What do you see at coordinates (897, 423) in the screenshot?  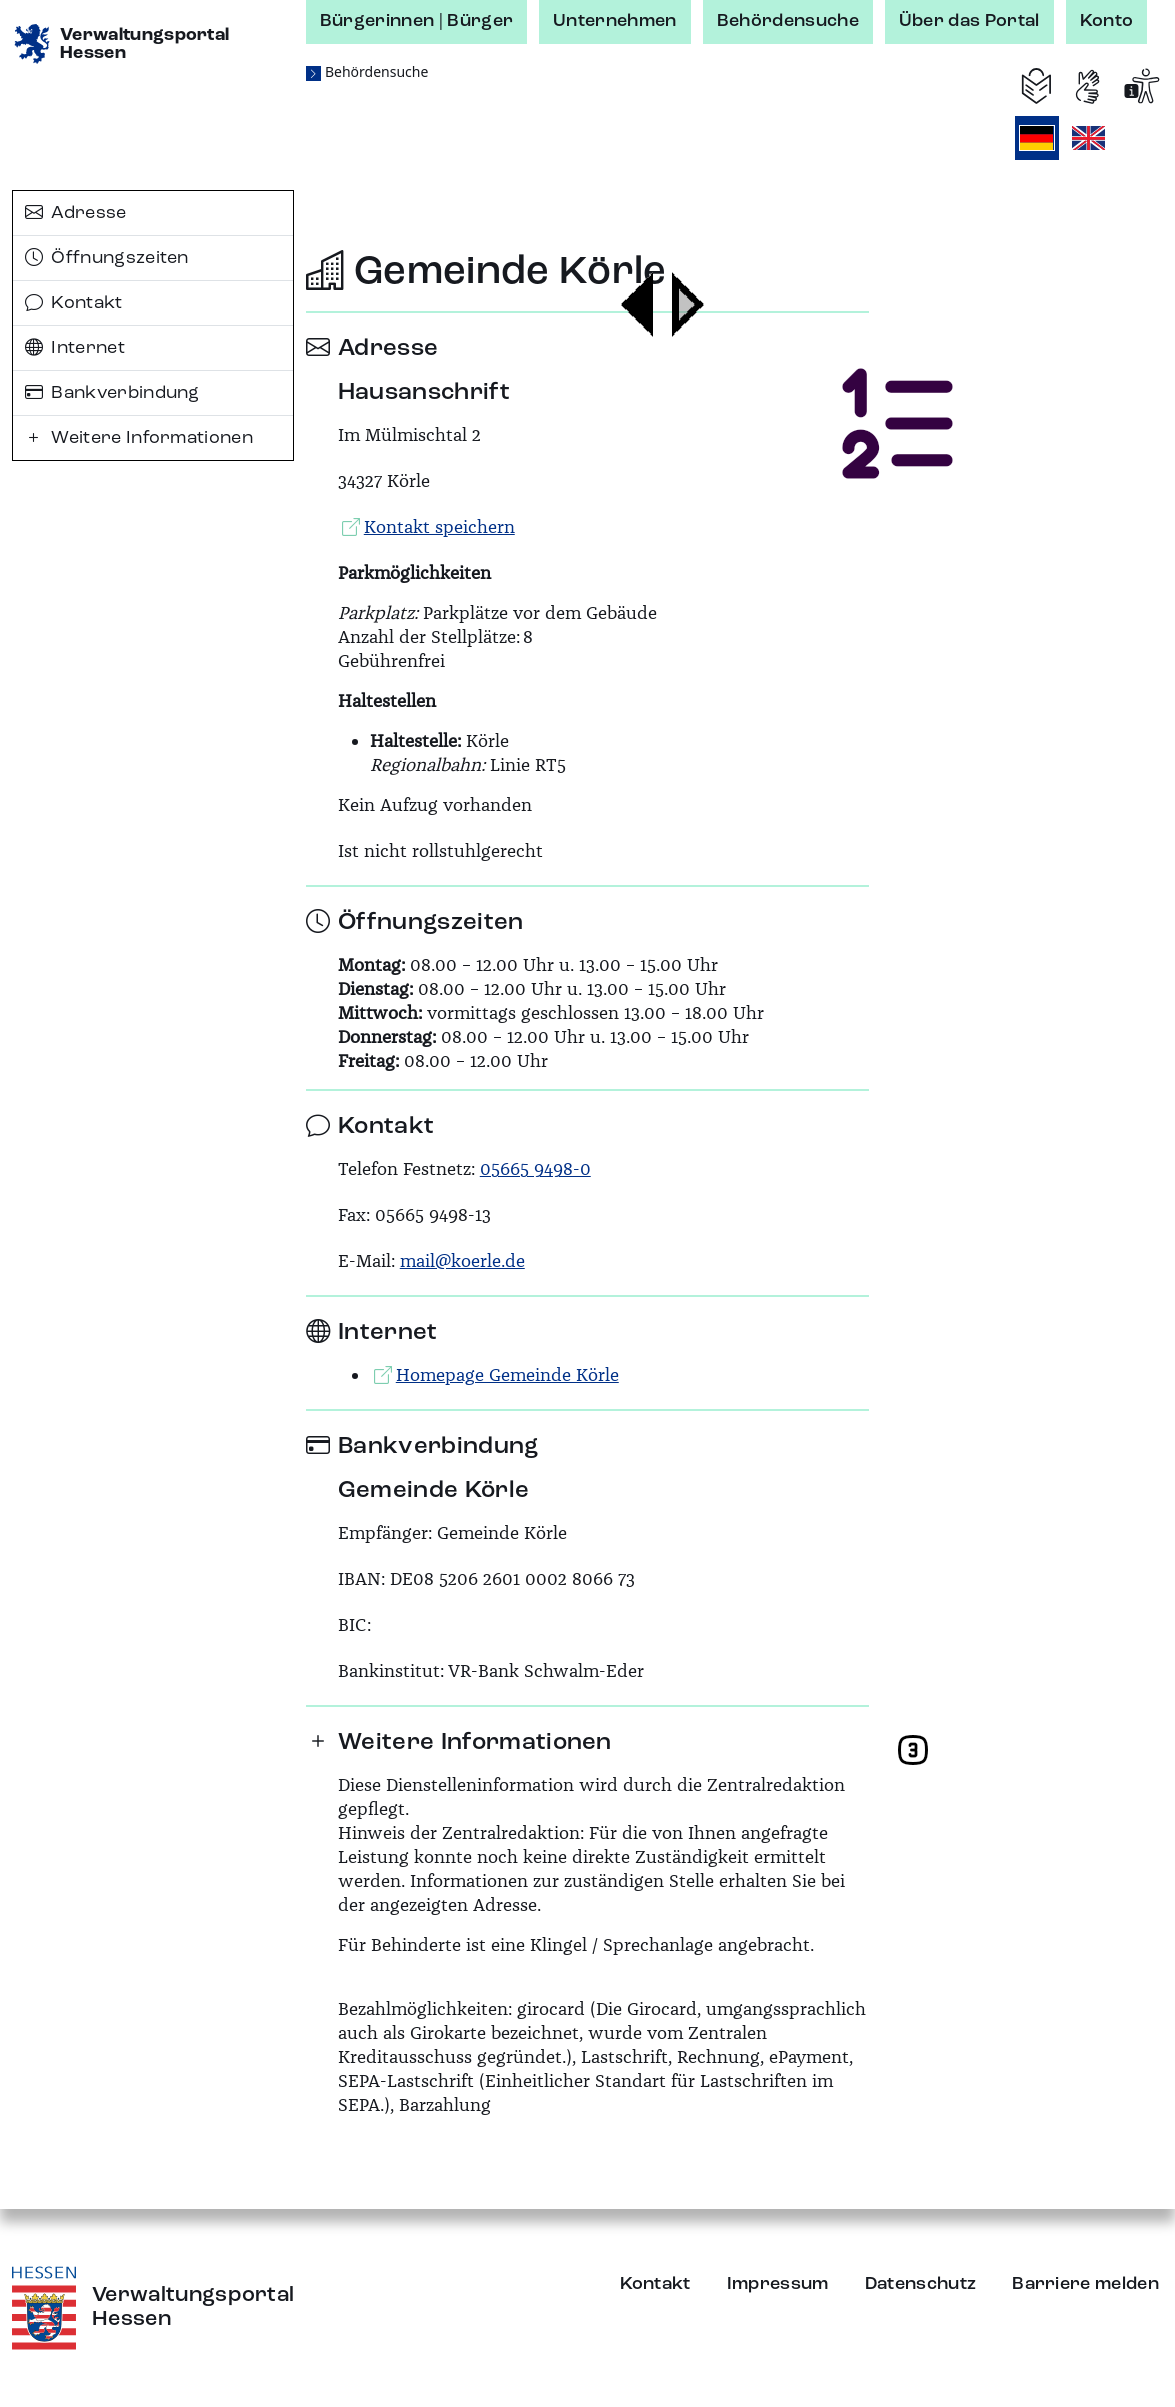 I see `create a numbered list` at bounding box center [897, 423].